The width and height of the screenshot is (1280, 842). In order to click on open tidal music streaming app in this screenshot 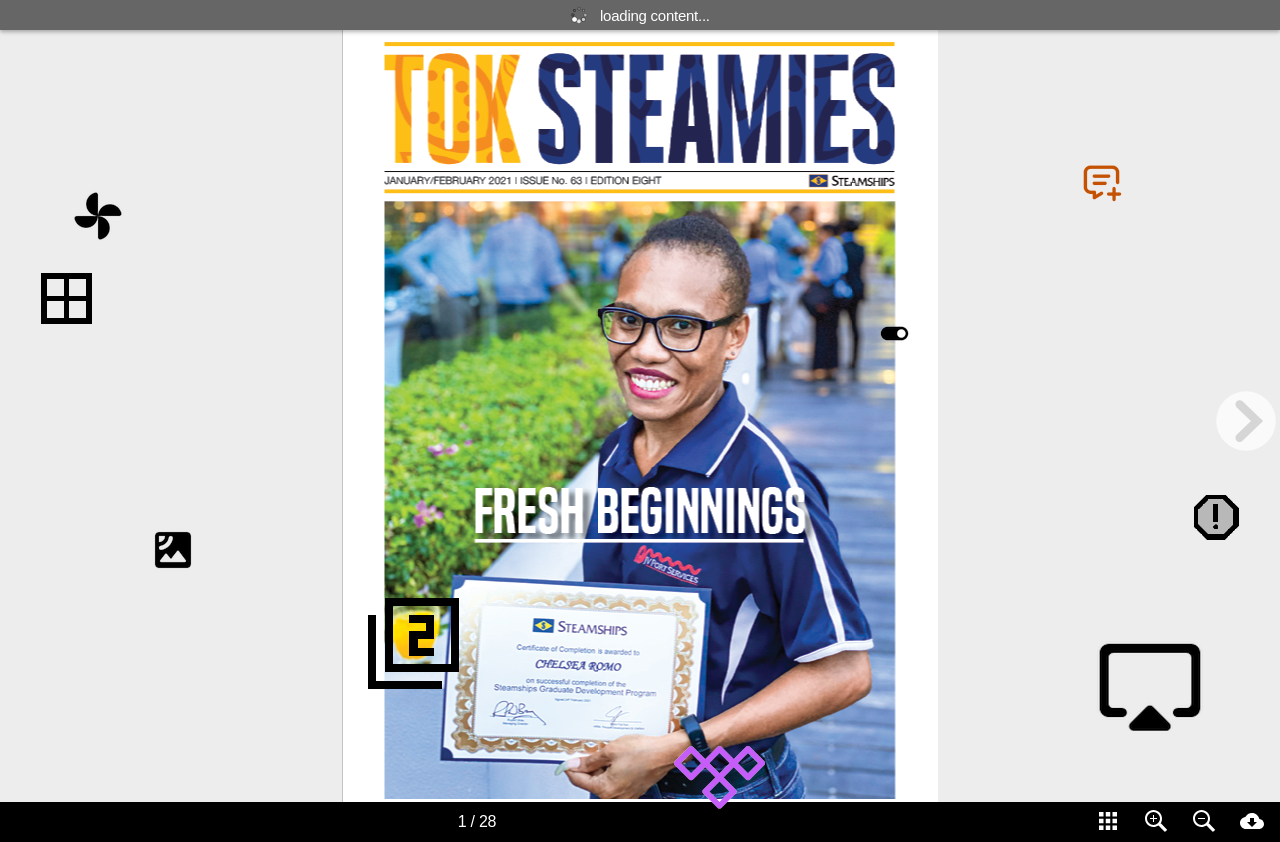, I will do `click(719, 774)`.